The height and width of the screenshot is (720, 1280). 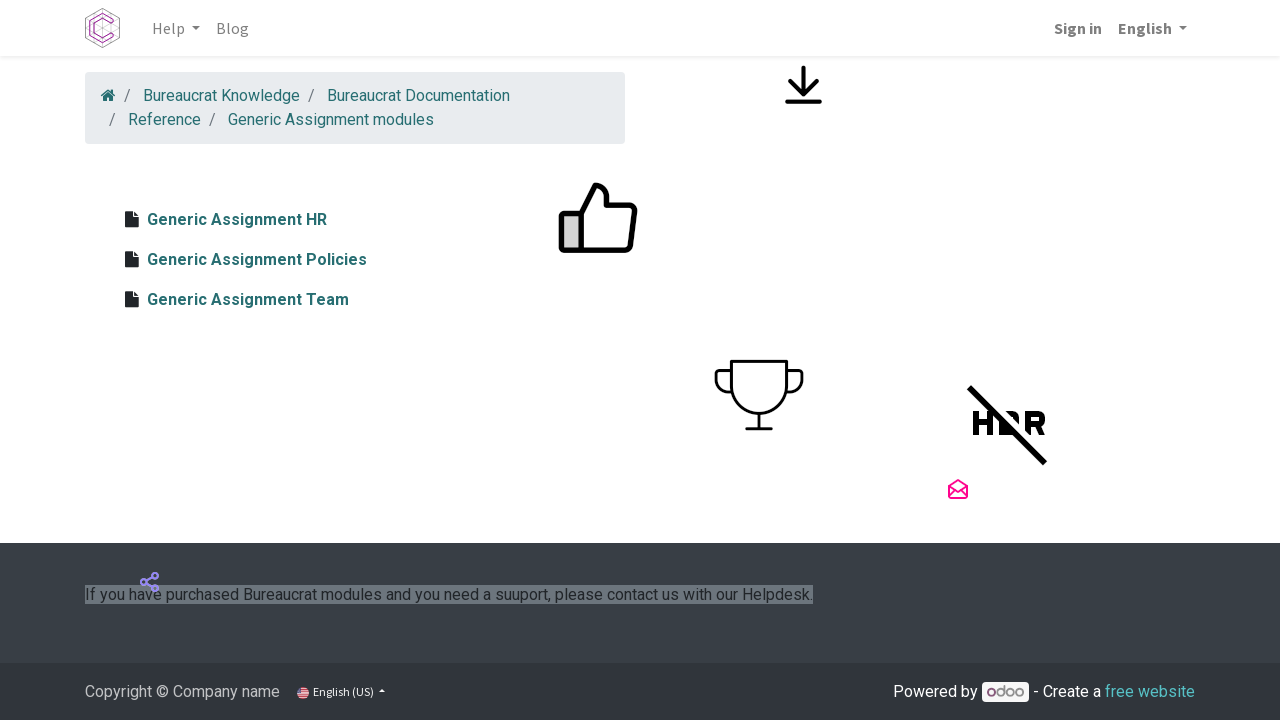 What do you see at coordinates (598, 222) in the screenshot?
I see `like or approve content` at bounding box center [598, 222].